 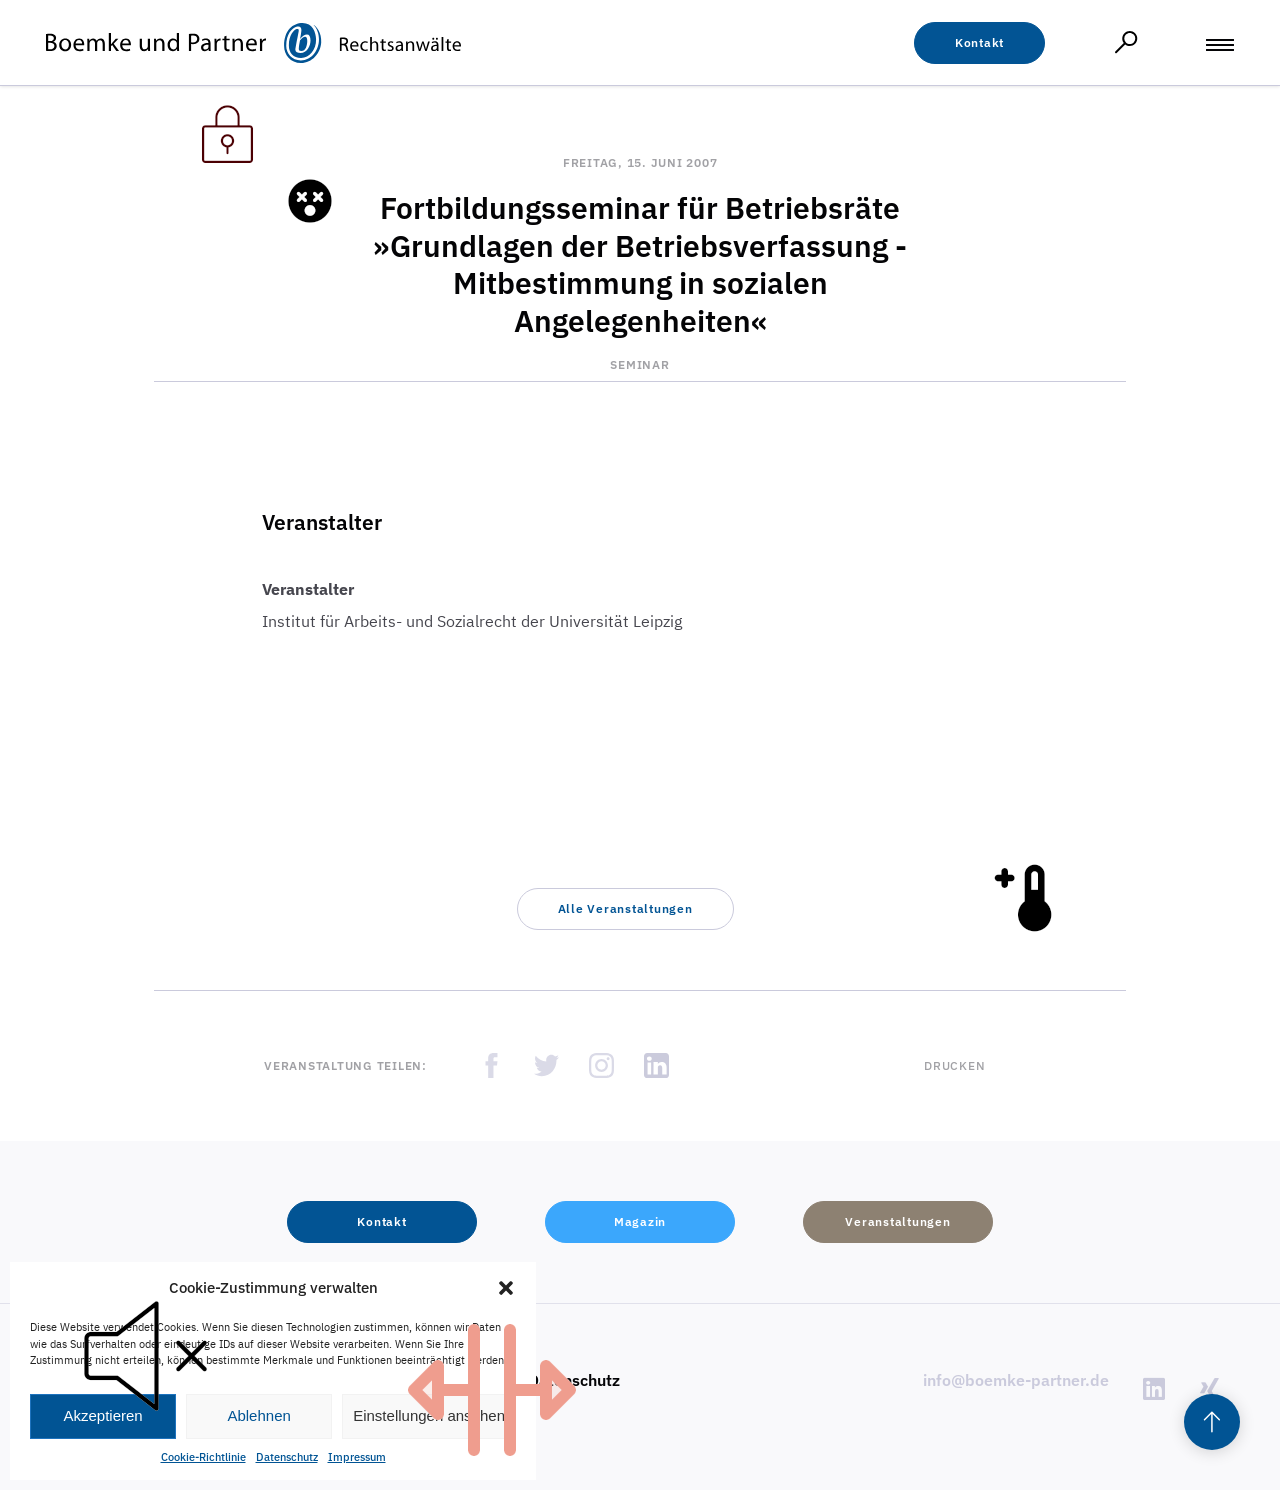 What do you see at coordinates (139, 1356) in the screenshot?
I see `mute audio or sound` at bounding box center [139, 1356].